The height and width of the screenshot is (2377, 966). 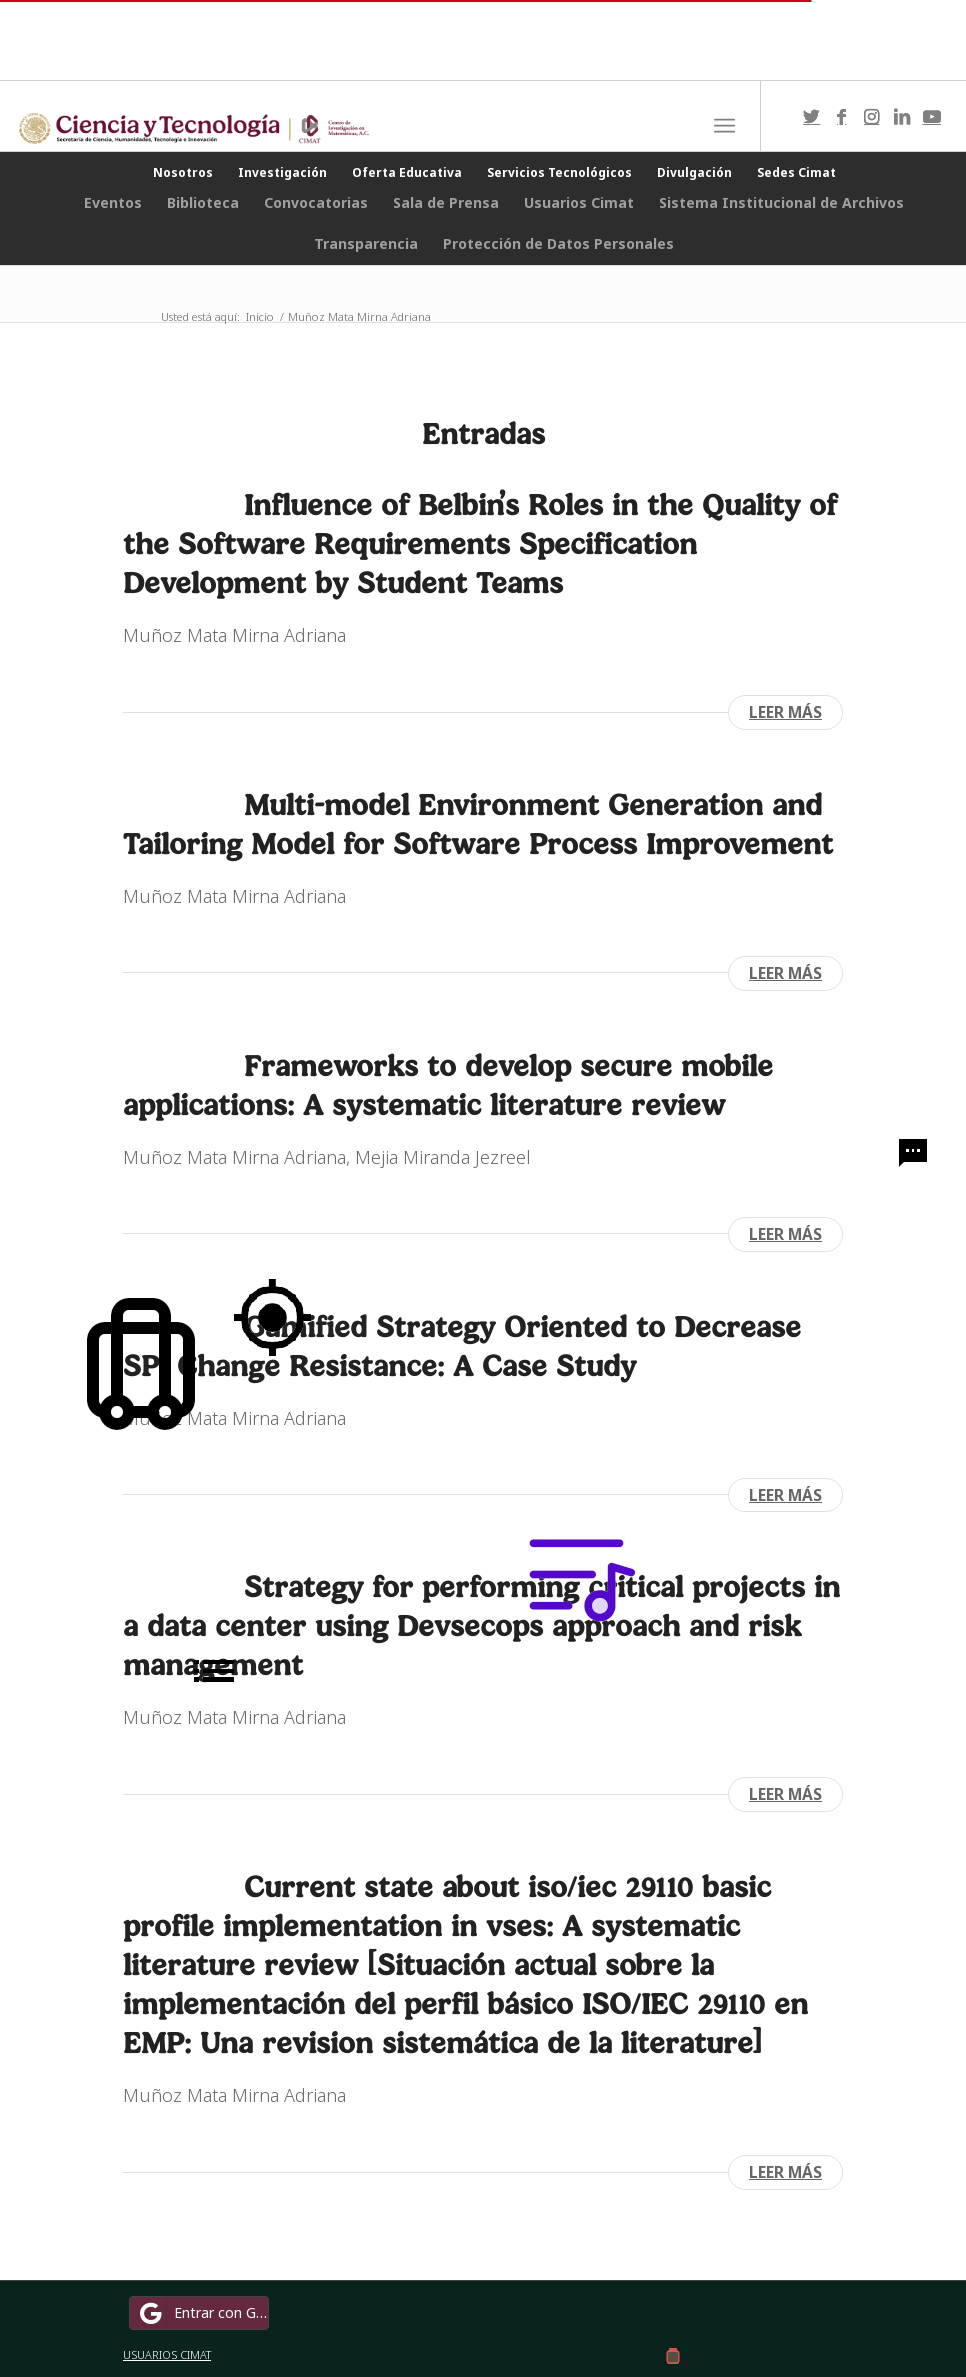 What do you see at coordinates (913, 1153) in the screenshot?
I see `open text messaging app` at bounding box center [913, 1153].